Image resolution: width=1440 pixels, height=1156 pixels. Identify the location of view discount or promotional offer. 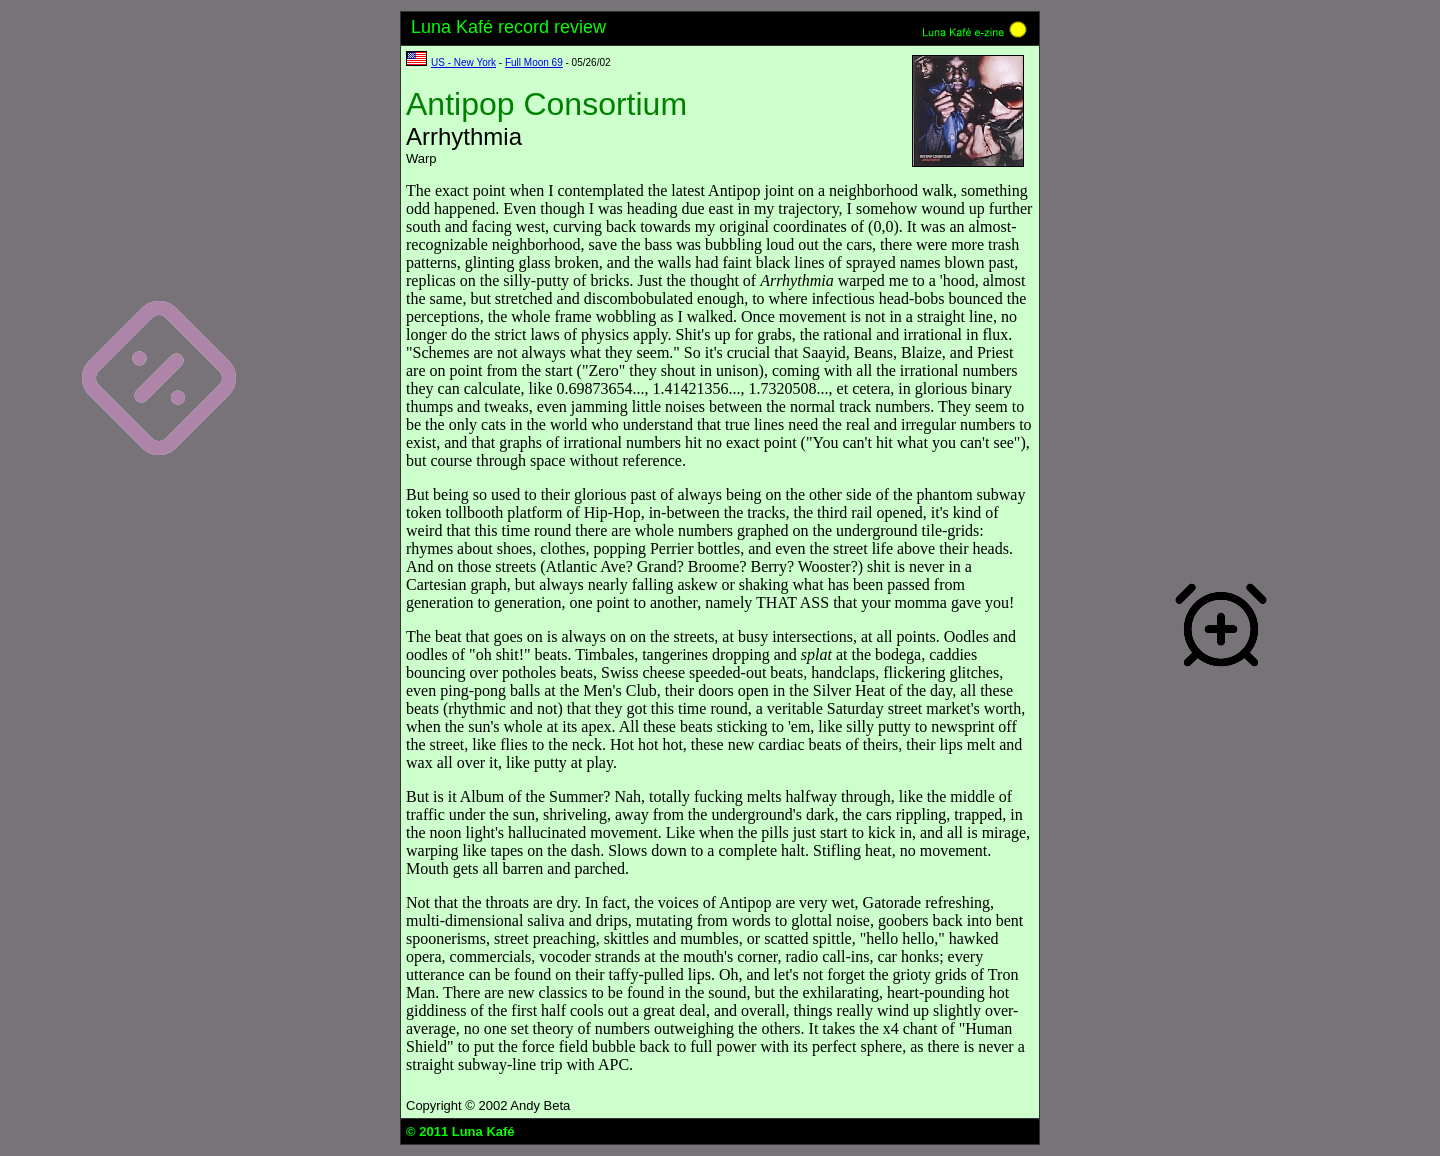
(159, 378).